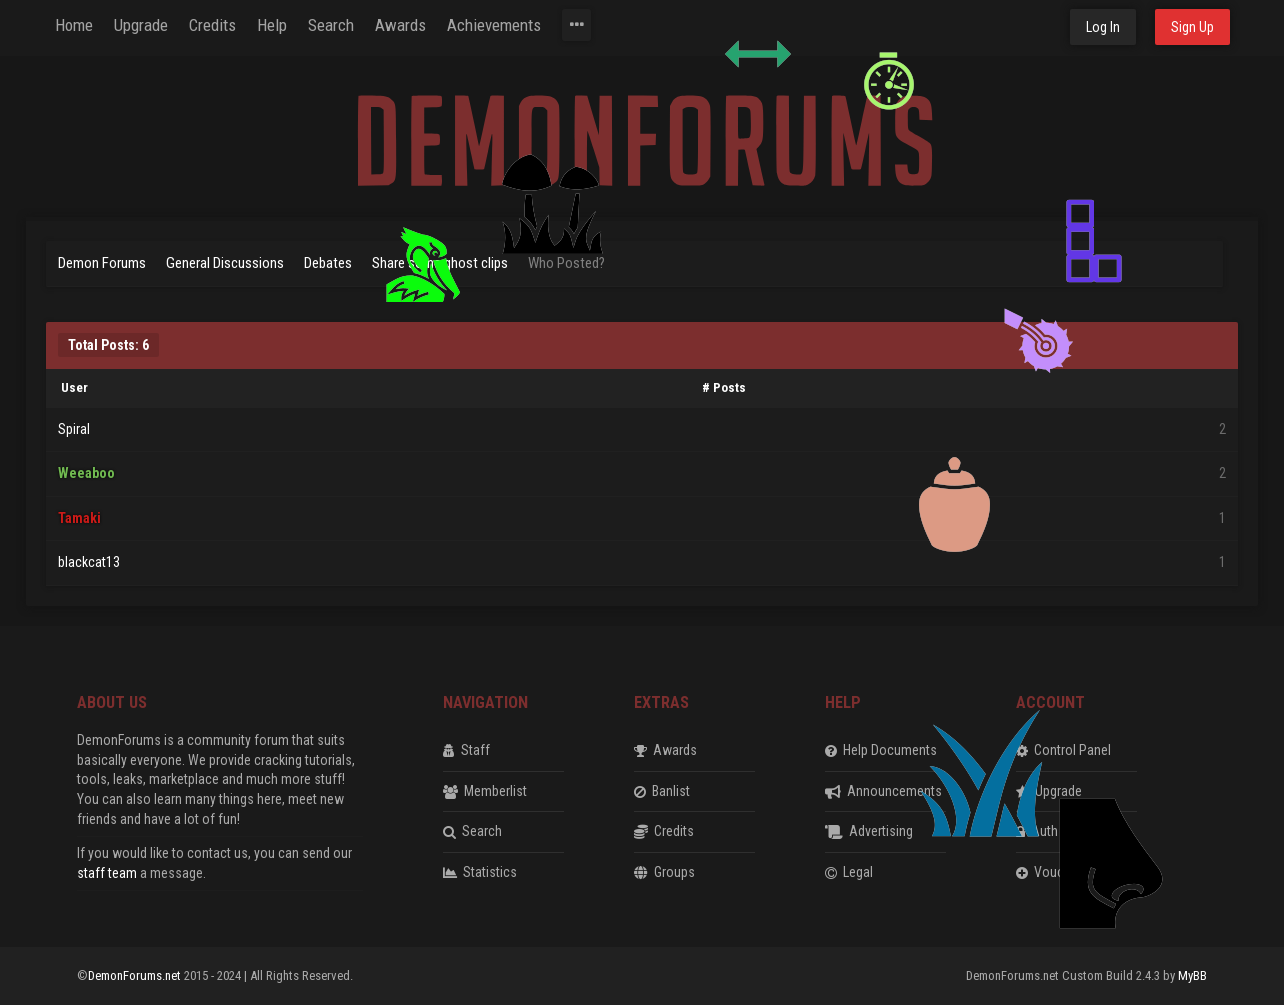 The width and height of the screenshot is (1284, 1005). Describe the element at coordinates (1039, 339) in the screenshot. I see `cut or slice content into sections` at that location.